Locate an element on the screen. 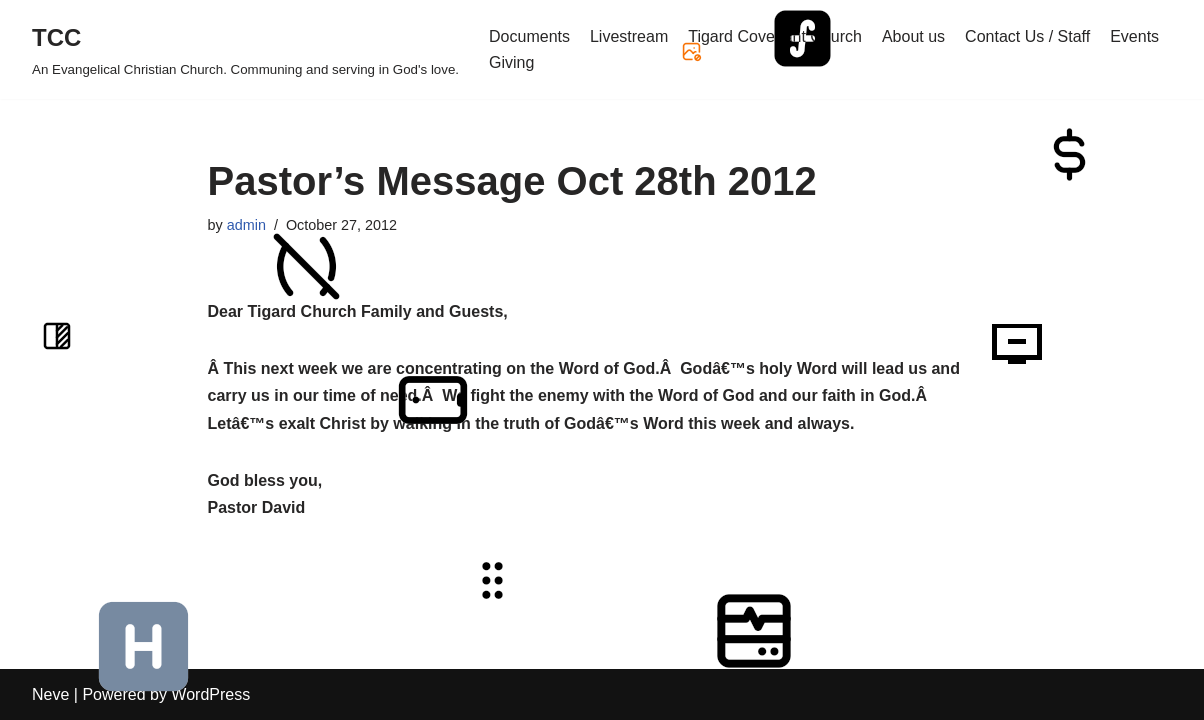  access function or formula editor is located at coordinates (802, 38).